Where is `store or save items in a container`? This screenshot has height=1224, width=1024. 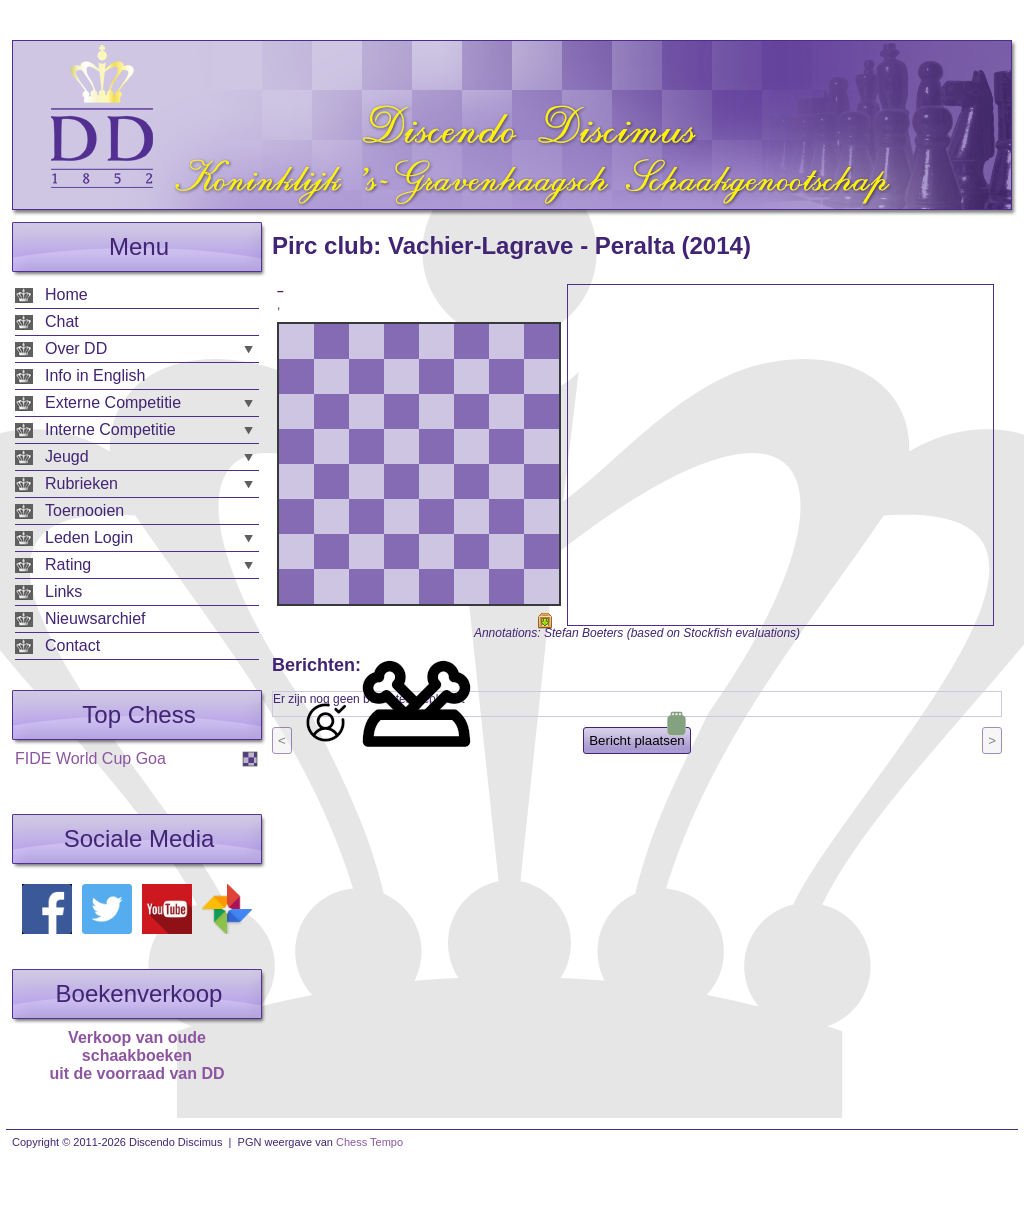
store or save items in a container is located at coordinates (676, 723).